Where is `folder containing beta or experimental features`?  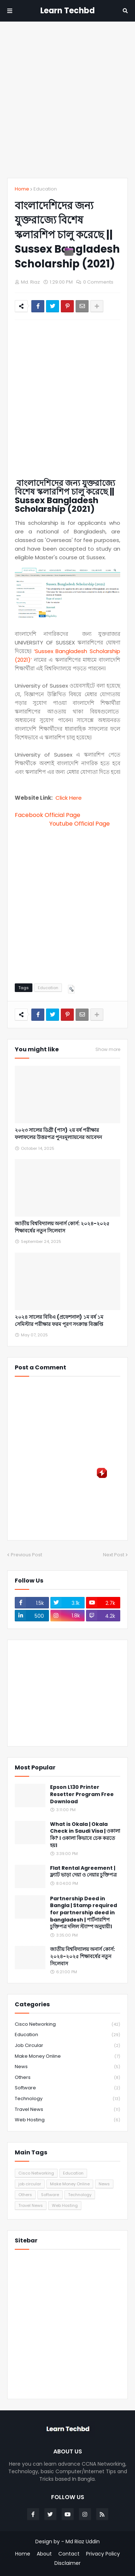
folder containing beta or experimental features is located at coordinates (42, 614).